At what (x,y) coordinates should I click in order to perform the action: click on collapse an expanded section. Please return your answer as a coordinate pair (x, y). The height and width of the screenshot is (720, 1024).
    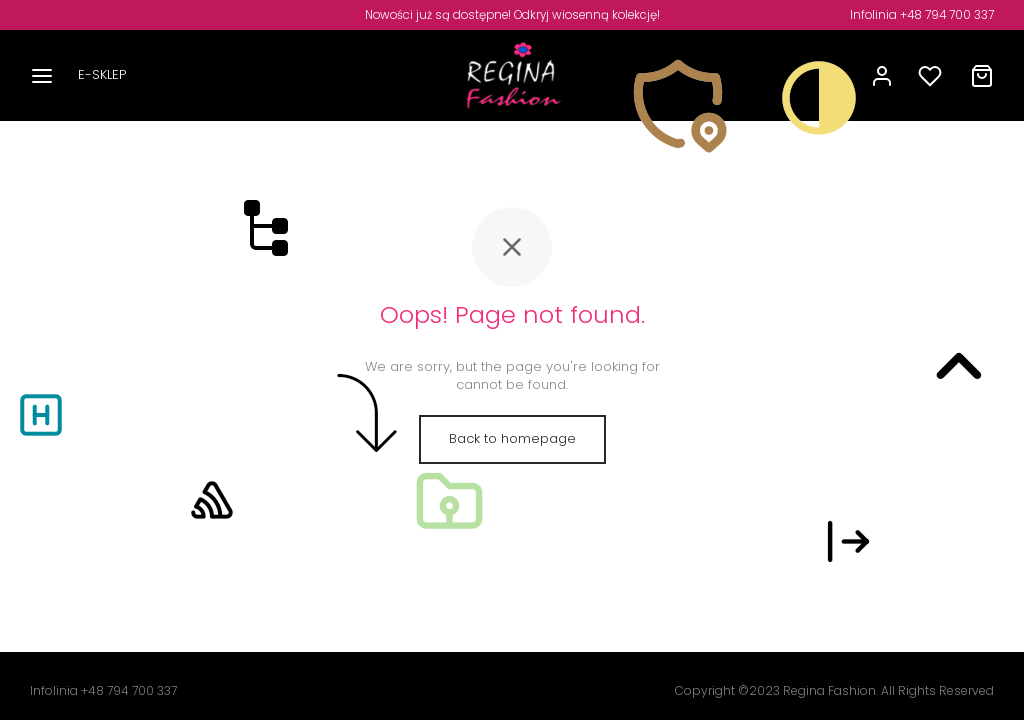
    Looking at the image, I should click on (959, 367).